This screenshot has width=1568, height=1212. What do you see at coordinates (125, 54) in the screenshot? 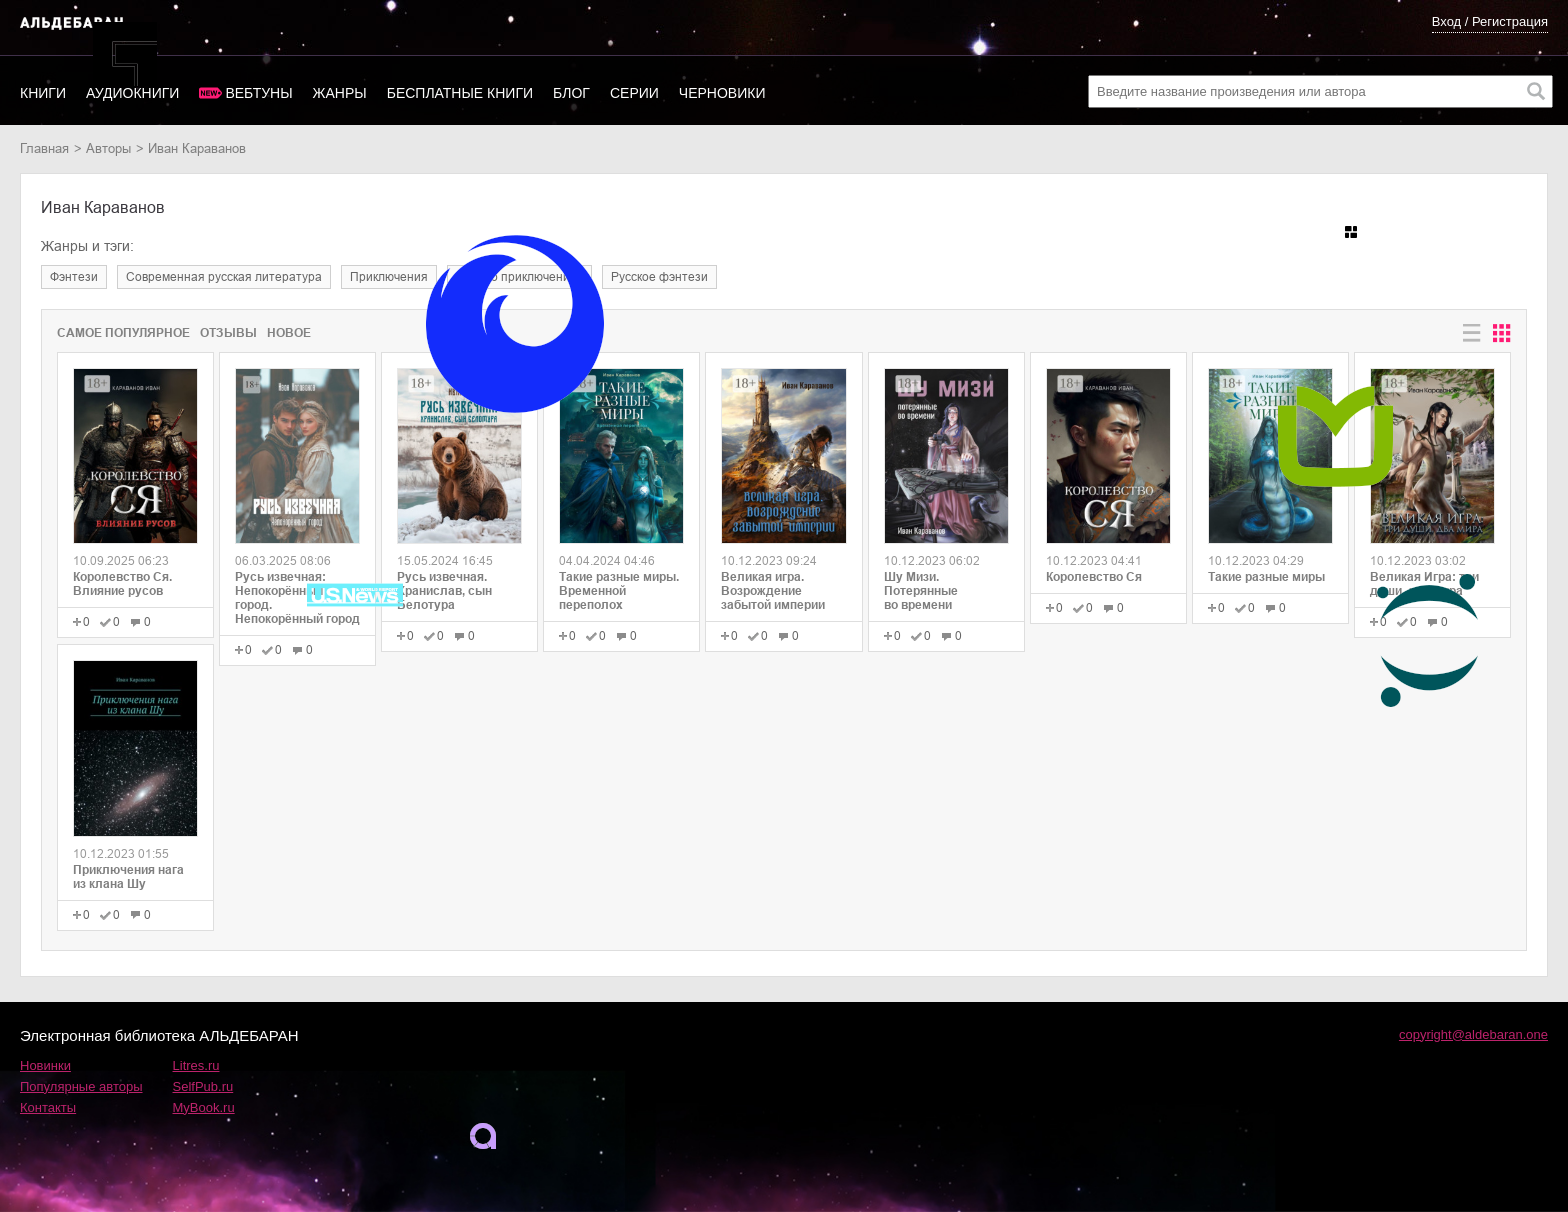
I see `open facebook gaming app` at bounding box center [125, 54].